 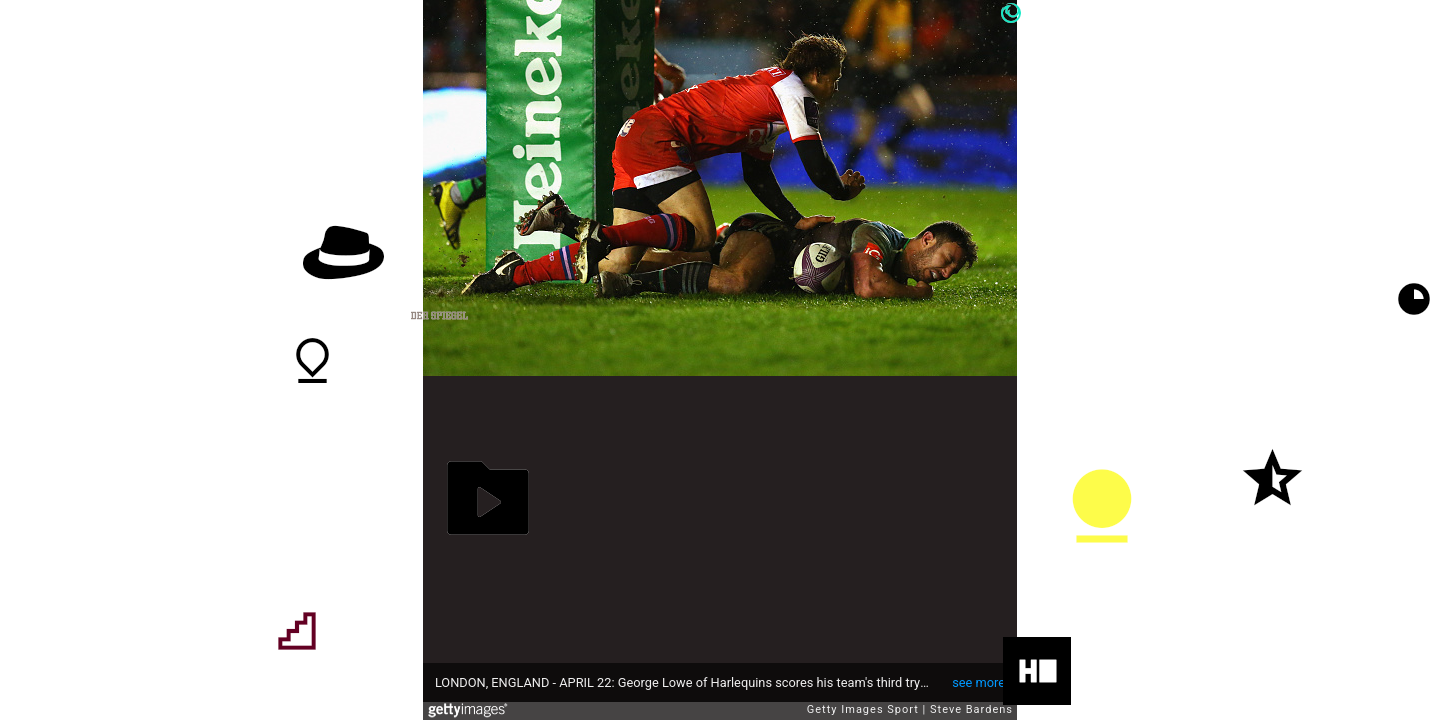 What do you see at coordinates (1011, 13) in the screenshot?
I see `open Firefox browser` at bounding box center [1011, 13].